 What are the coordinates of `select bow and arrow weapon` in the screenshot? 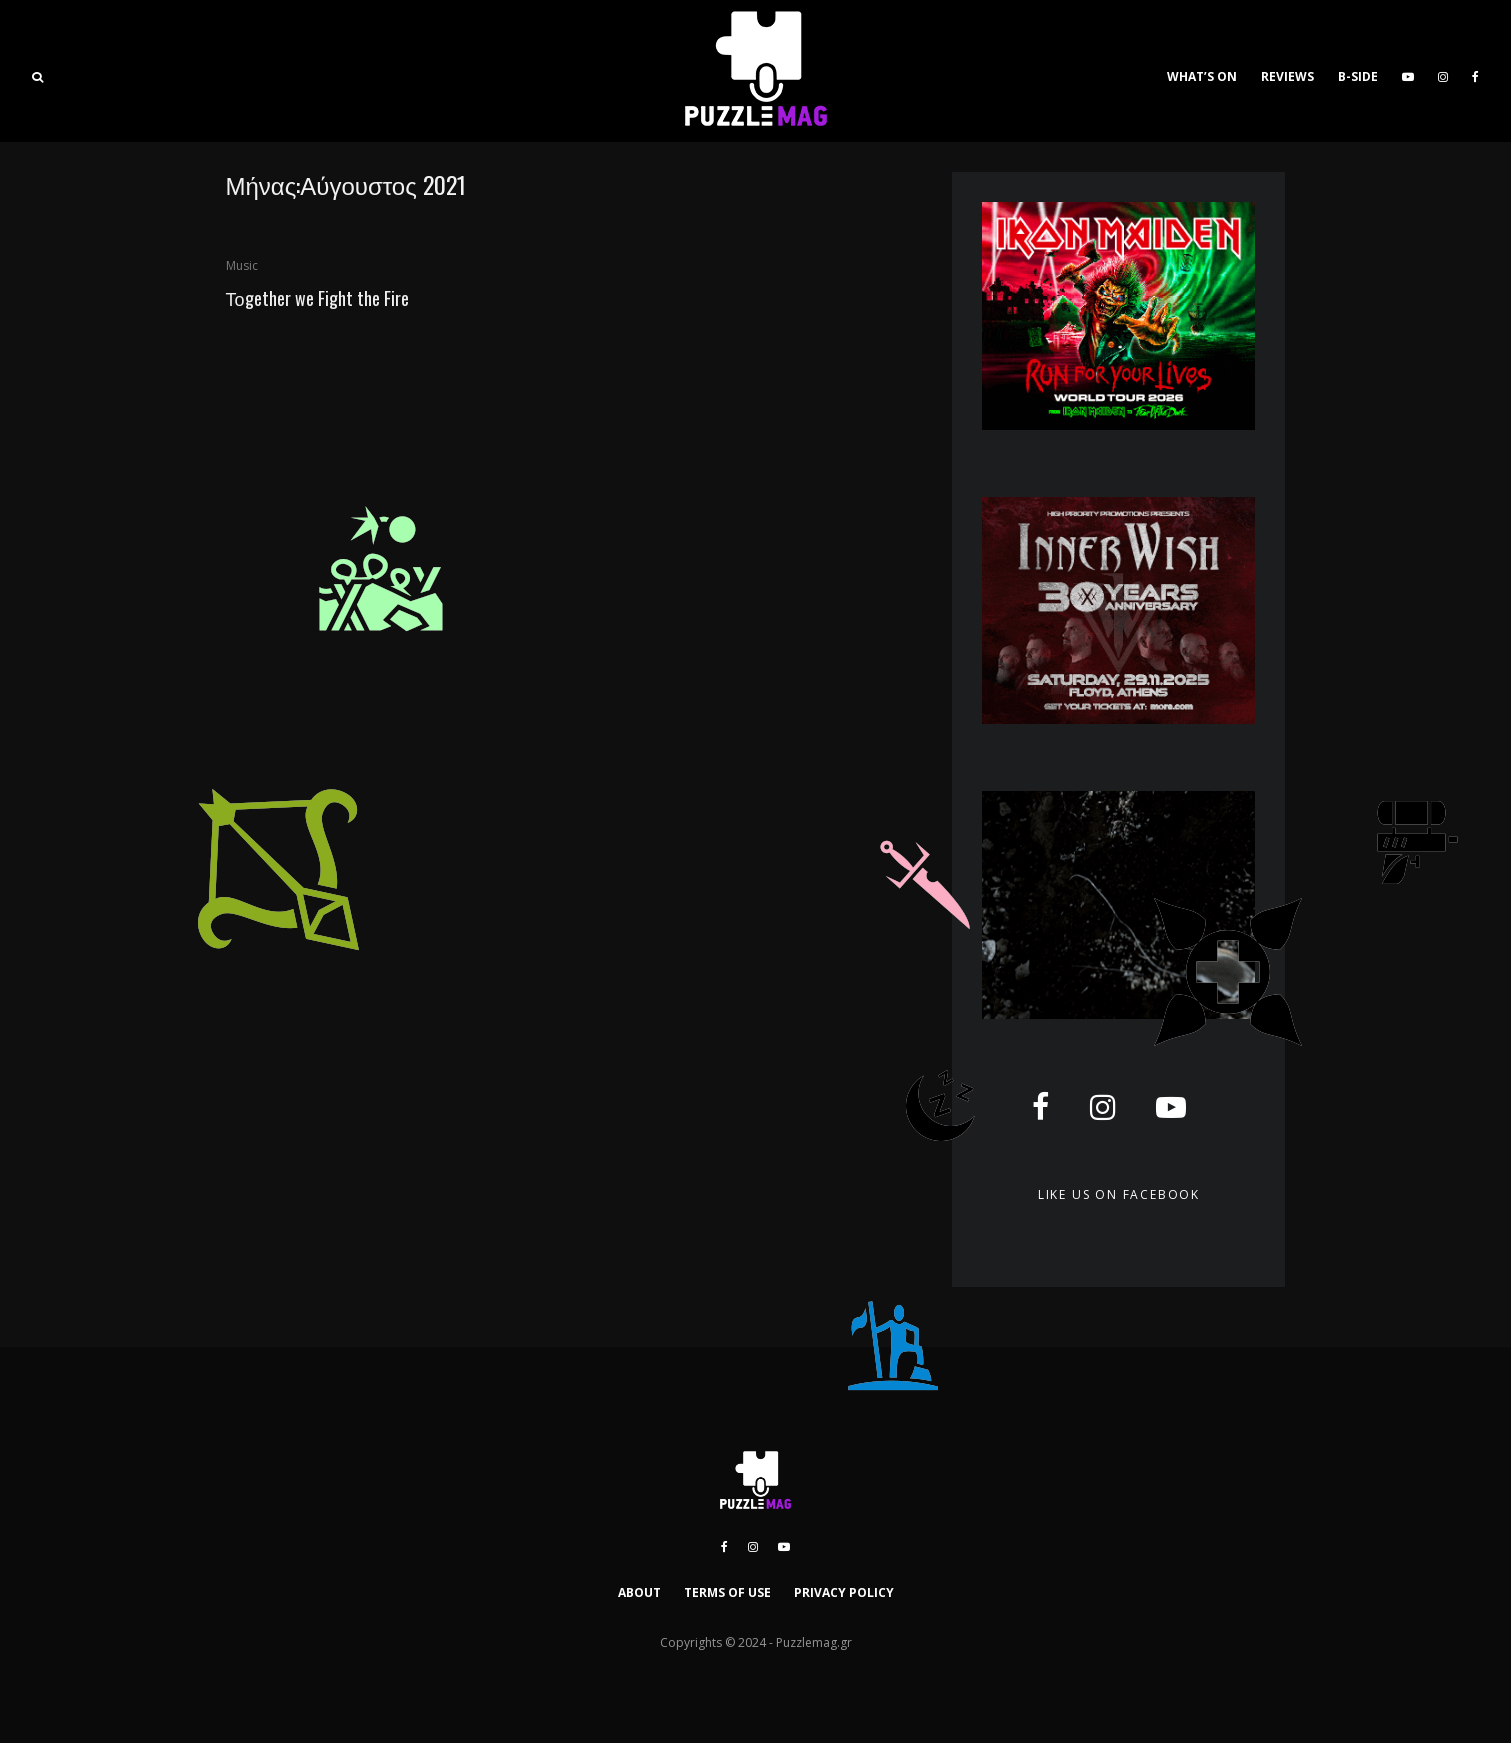 It's located at (278, 869).